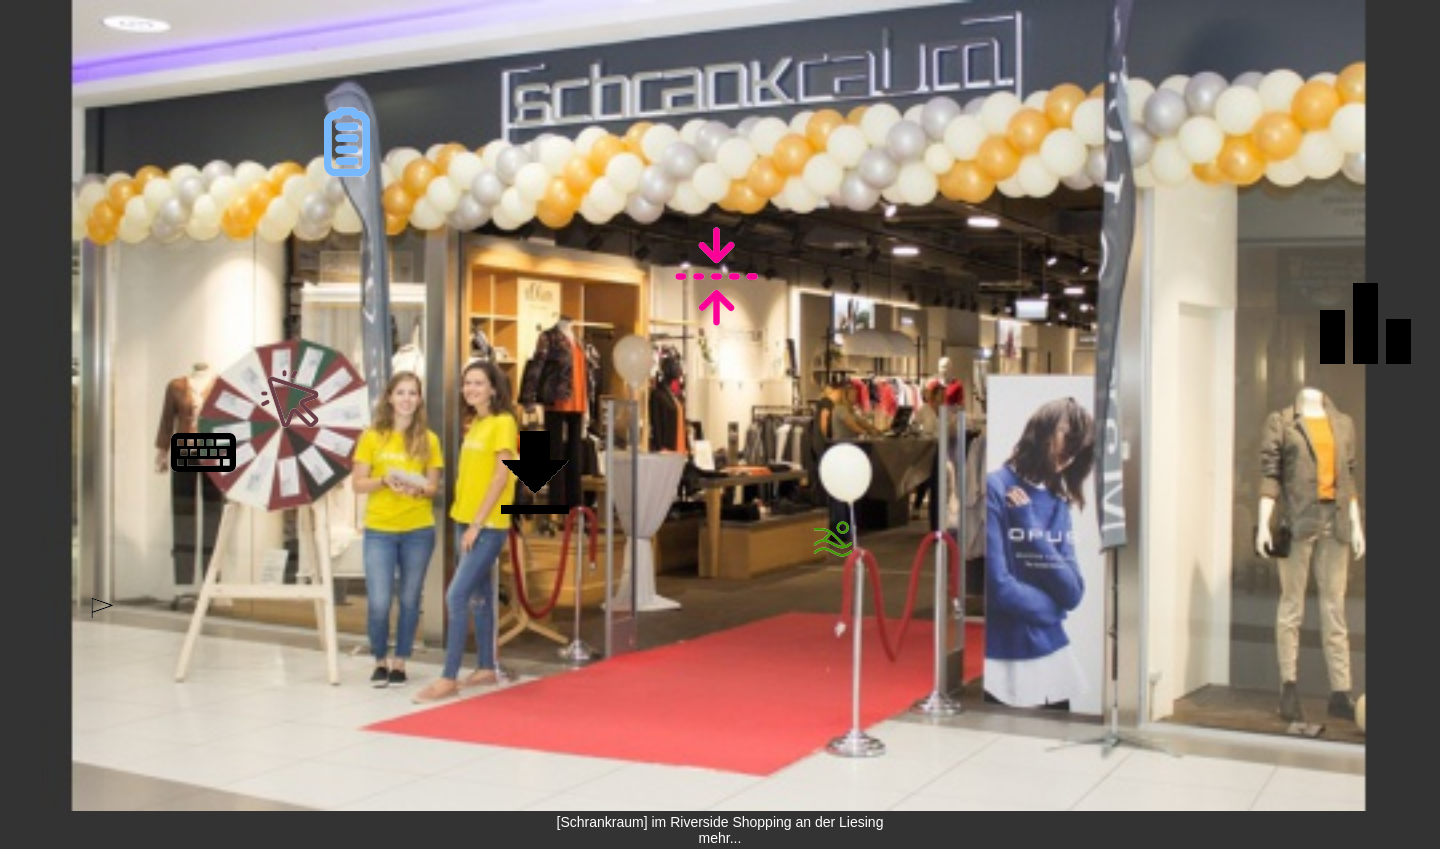  Describe the element at coordinates (100, 608) in the screenshot. I see `flag or bookmark an item` at that location.